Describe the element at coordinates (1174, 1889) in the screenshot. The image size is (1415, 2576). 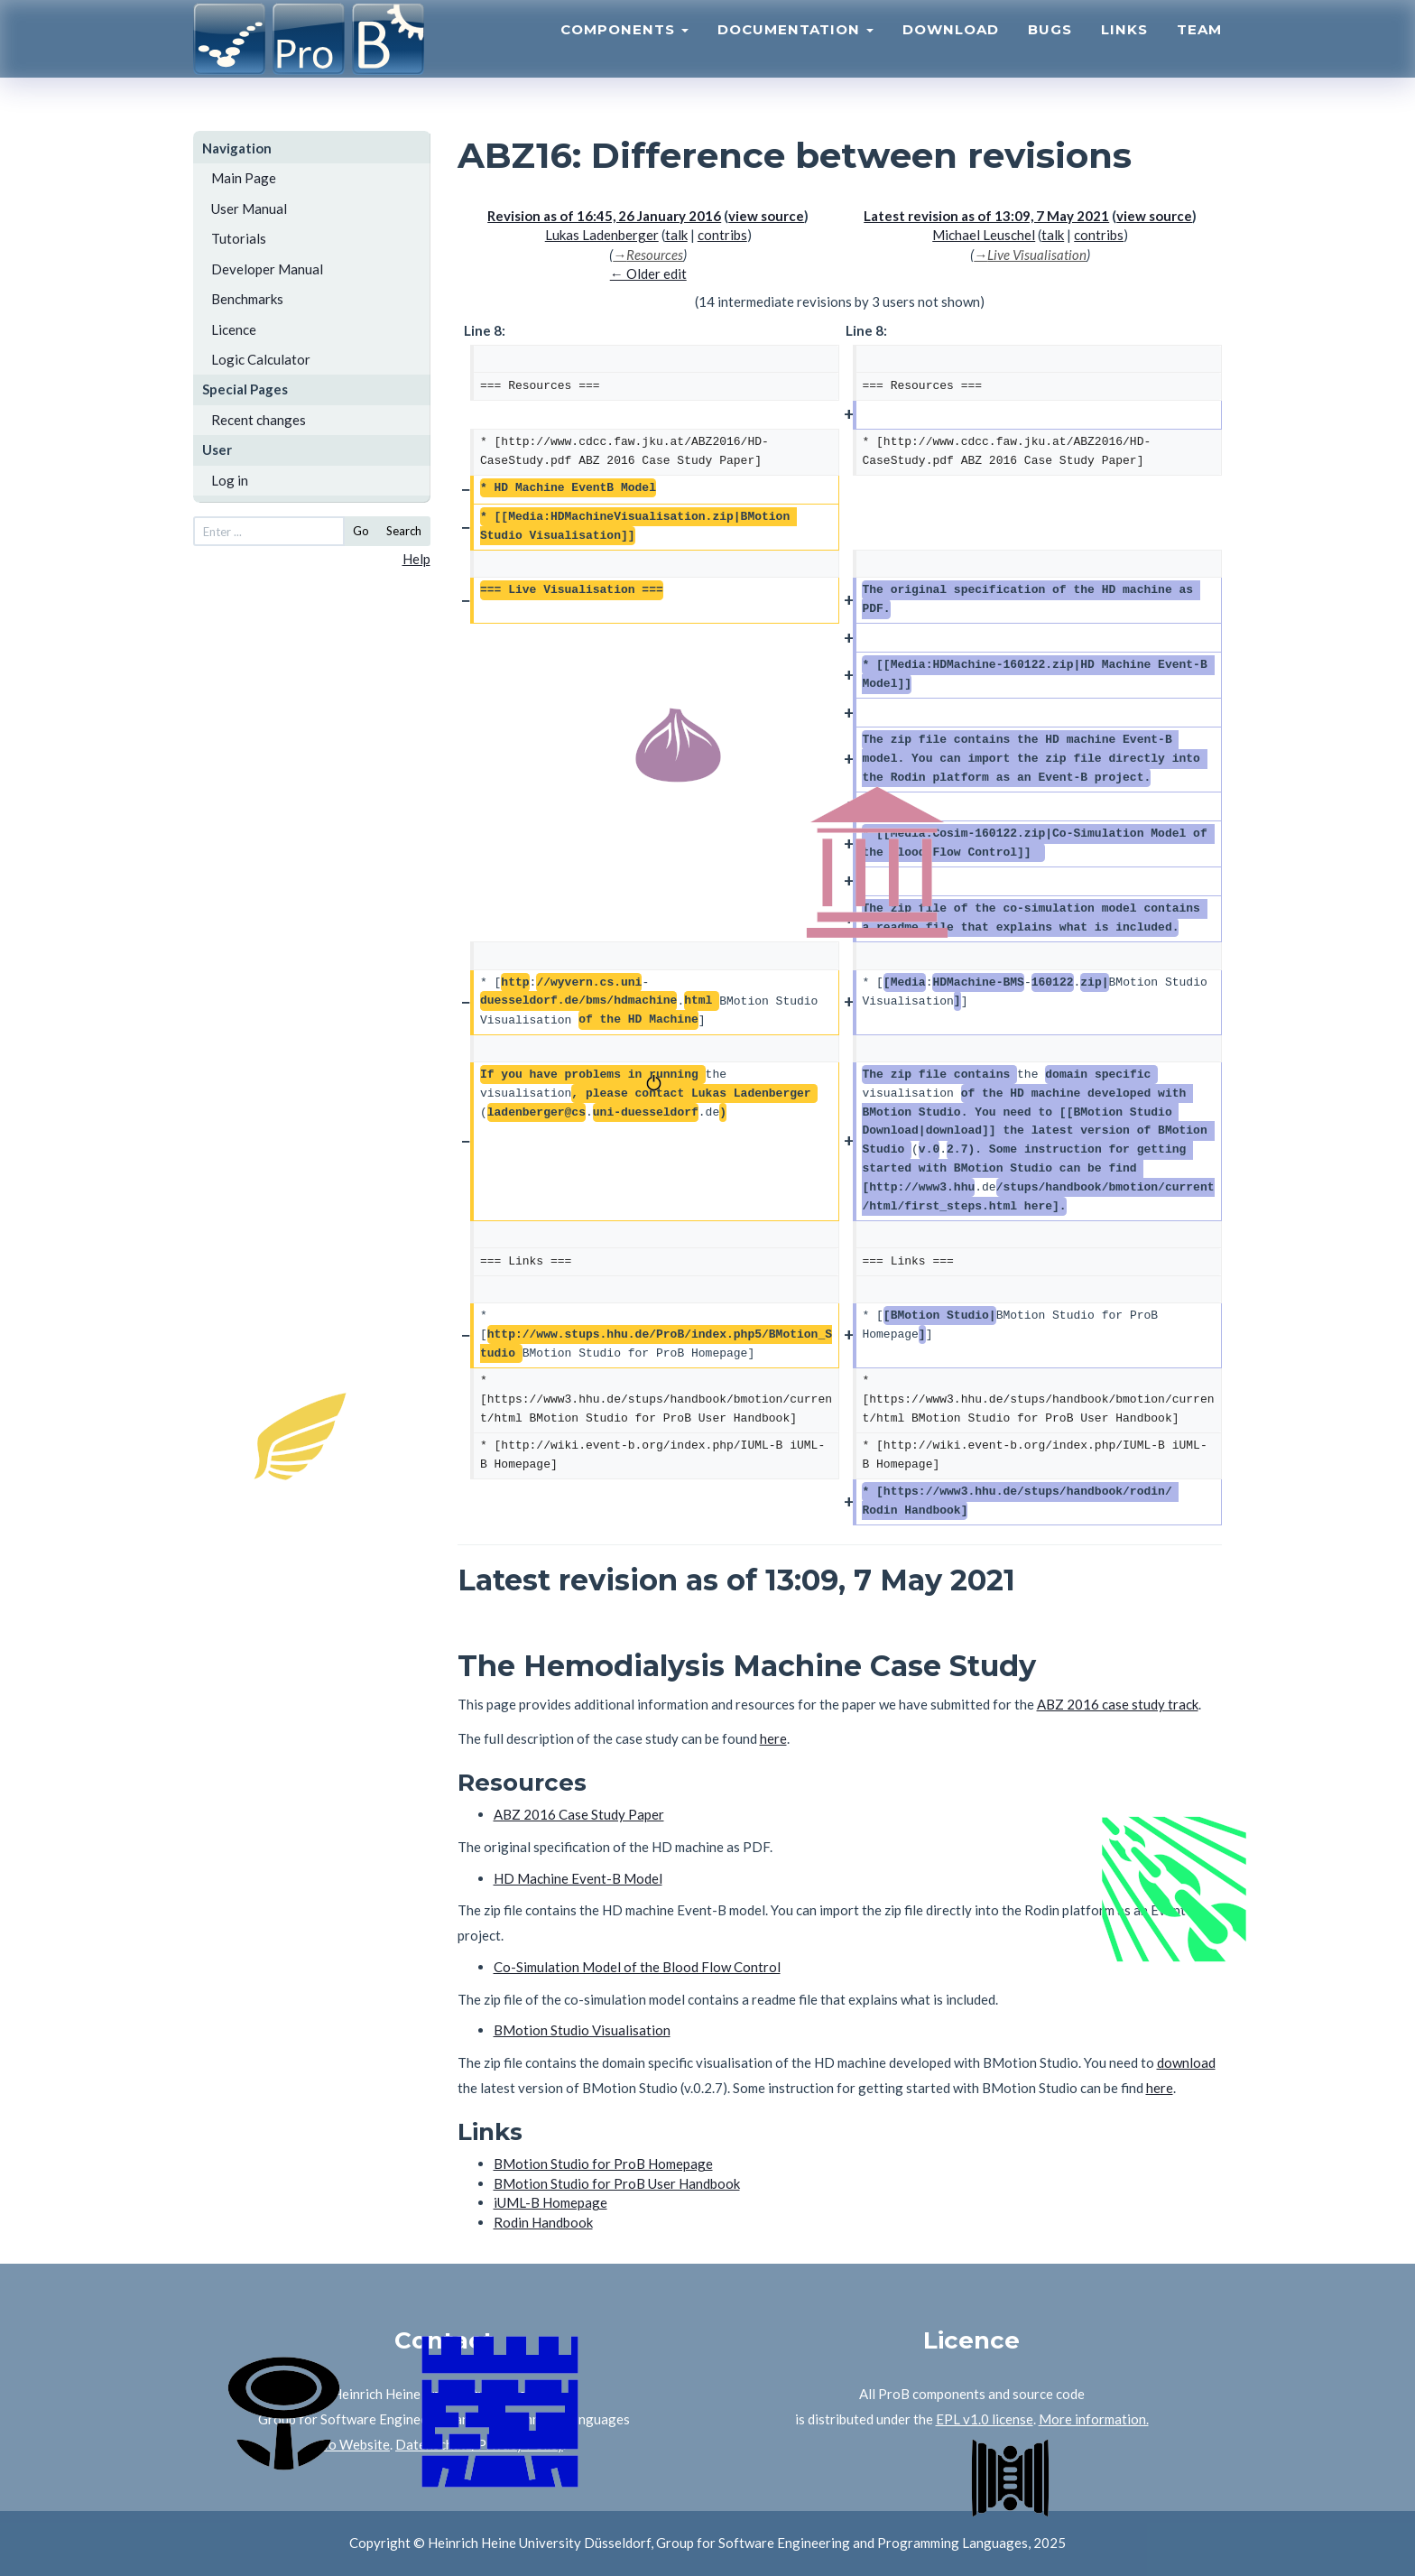
I see `represents the andromeda galaxy or cosmic chain element` at that location.